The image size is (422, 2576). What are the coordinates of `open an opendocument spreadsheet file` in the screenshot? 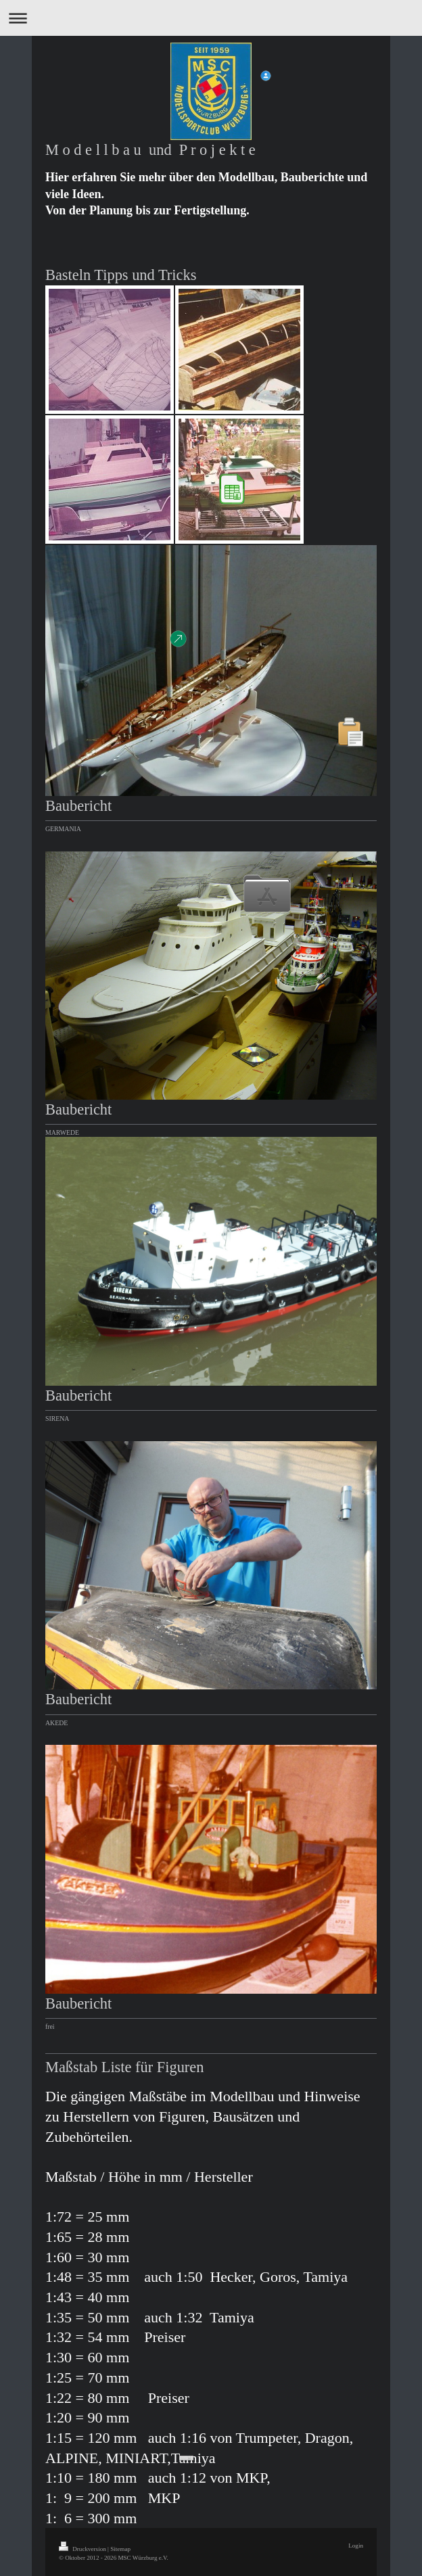 It's located at (232, 489).